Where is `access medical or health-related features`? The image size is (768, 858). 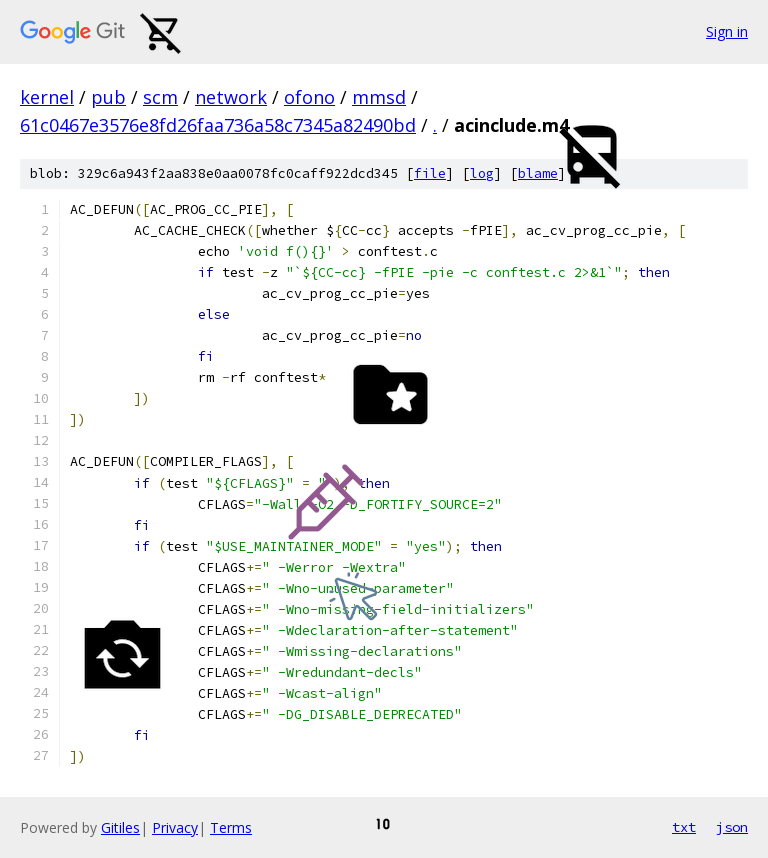
access medical or health-related features is located at coordinates (326, 502).